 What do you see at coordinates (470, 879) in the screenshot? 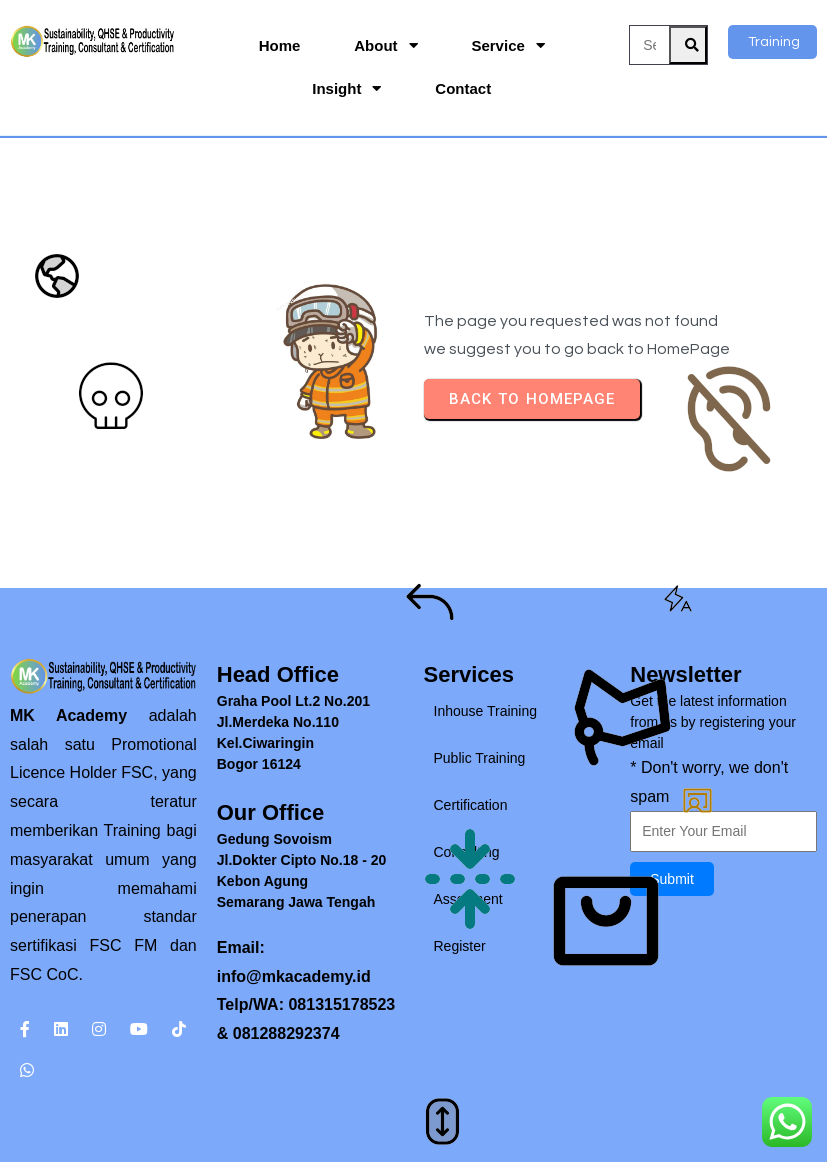
I see `collapse or fold content section` at bounding box center [470, 879].